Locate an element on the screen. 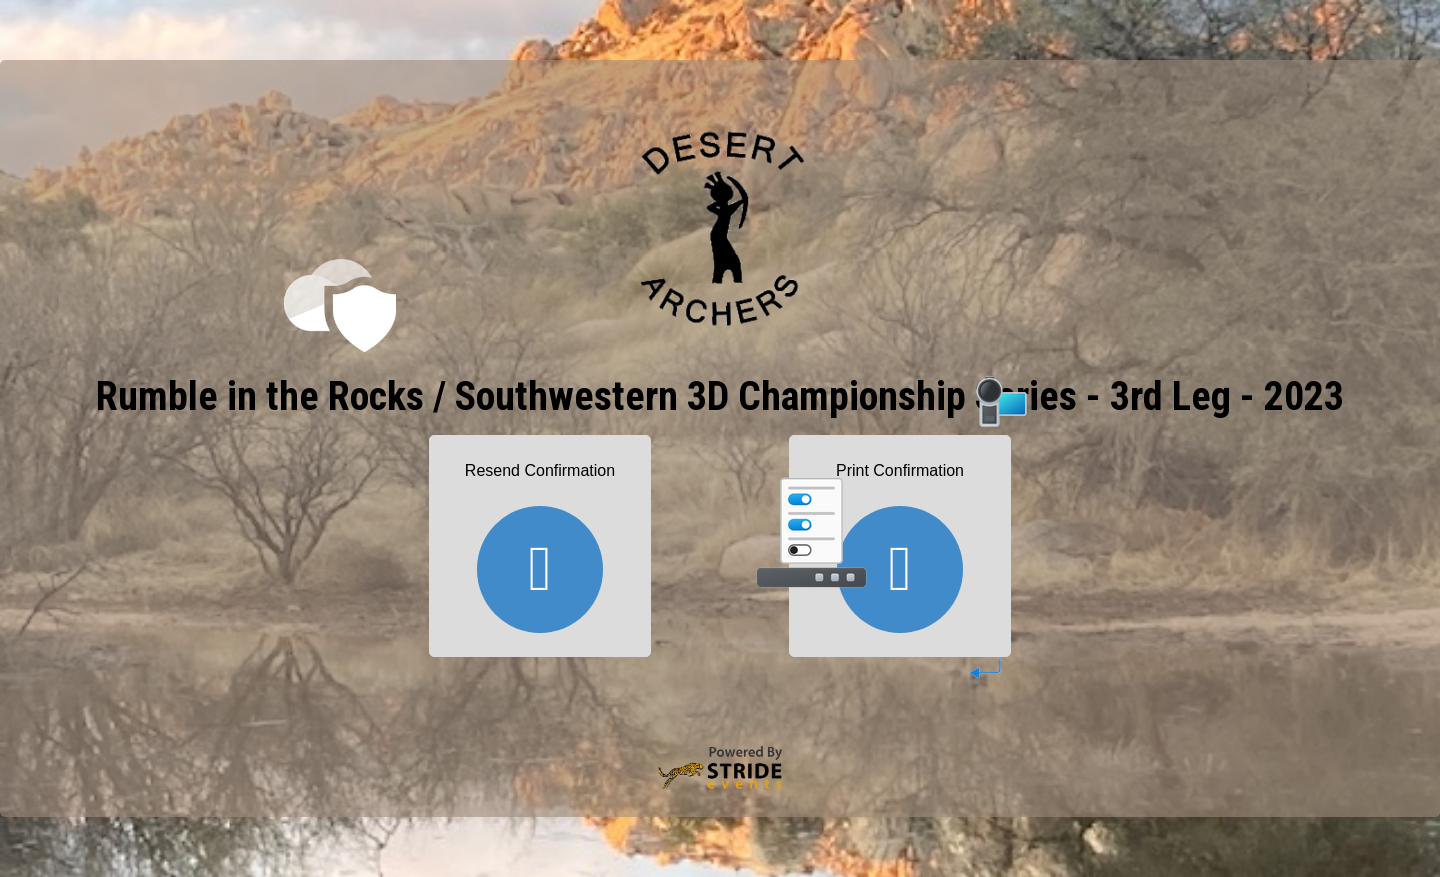  reply to the sender of this email is located at coordinates (984, 668).